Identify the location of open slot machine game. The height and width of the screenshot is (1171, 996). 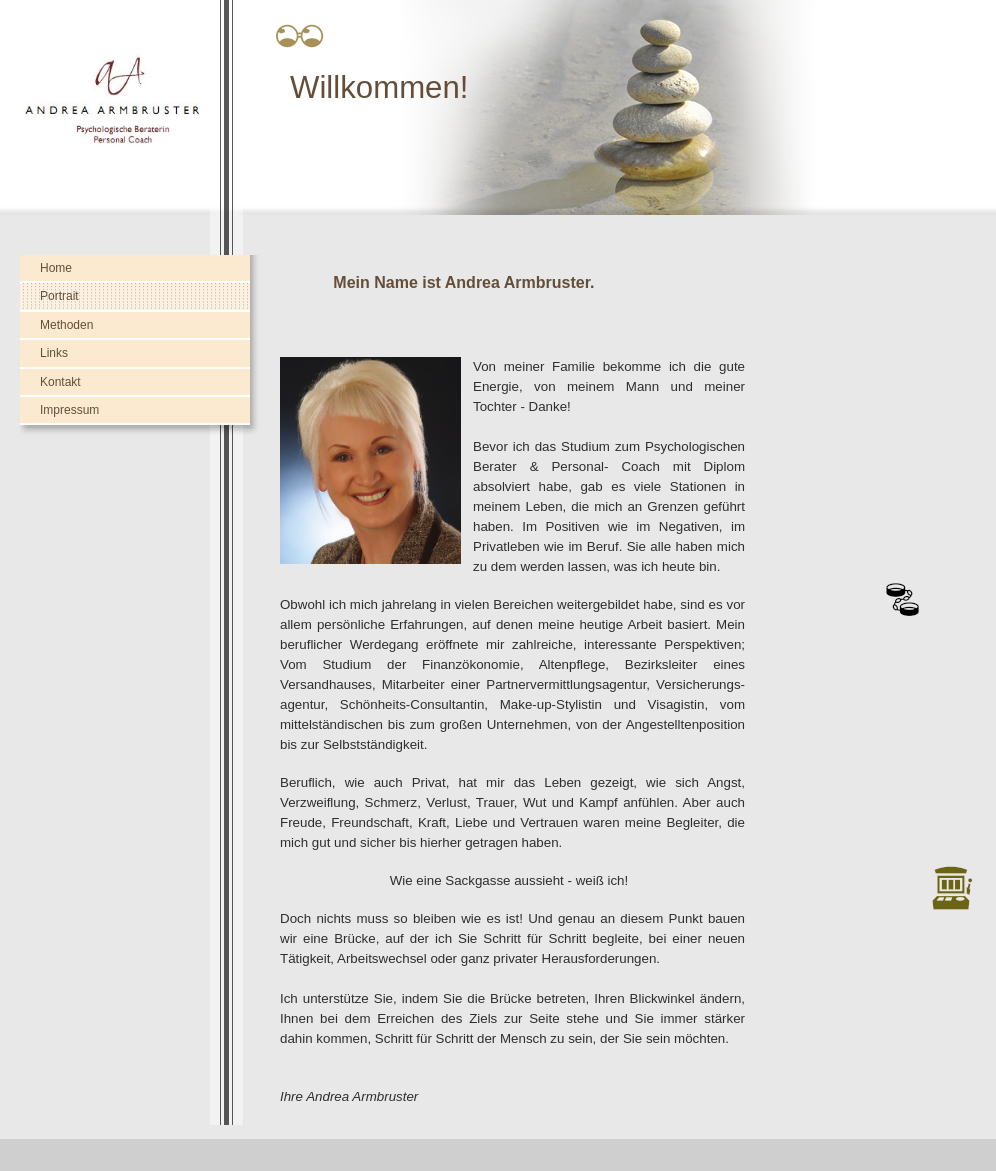
(951, 888).